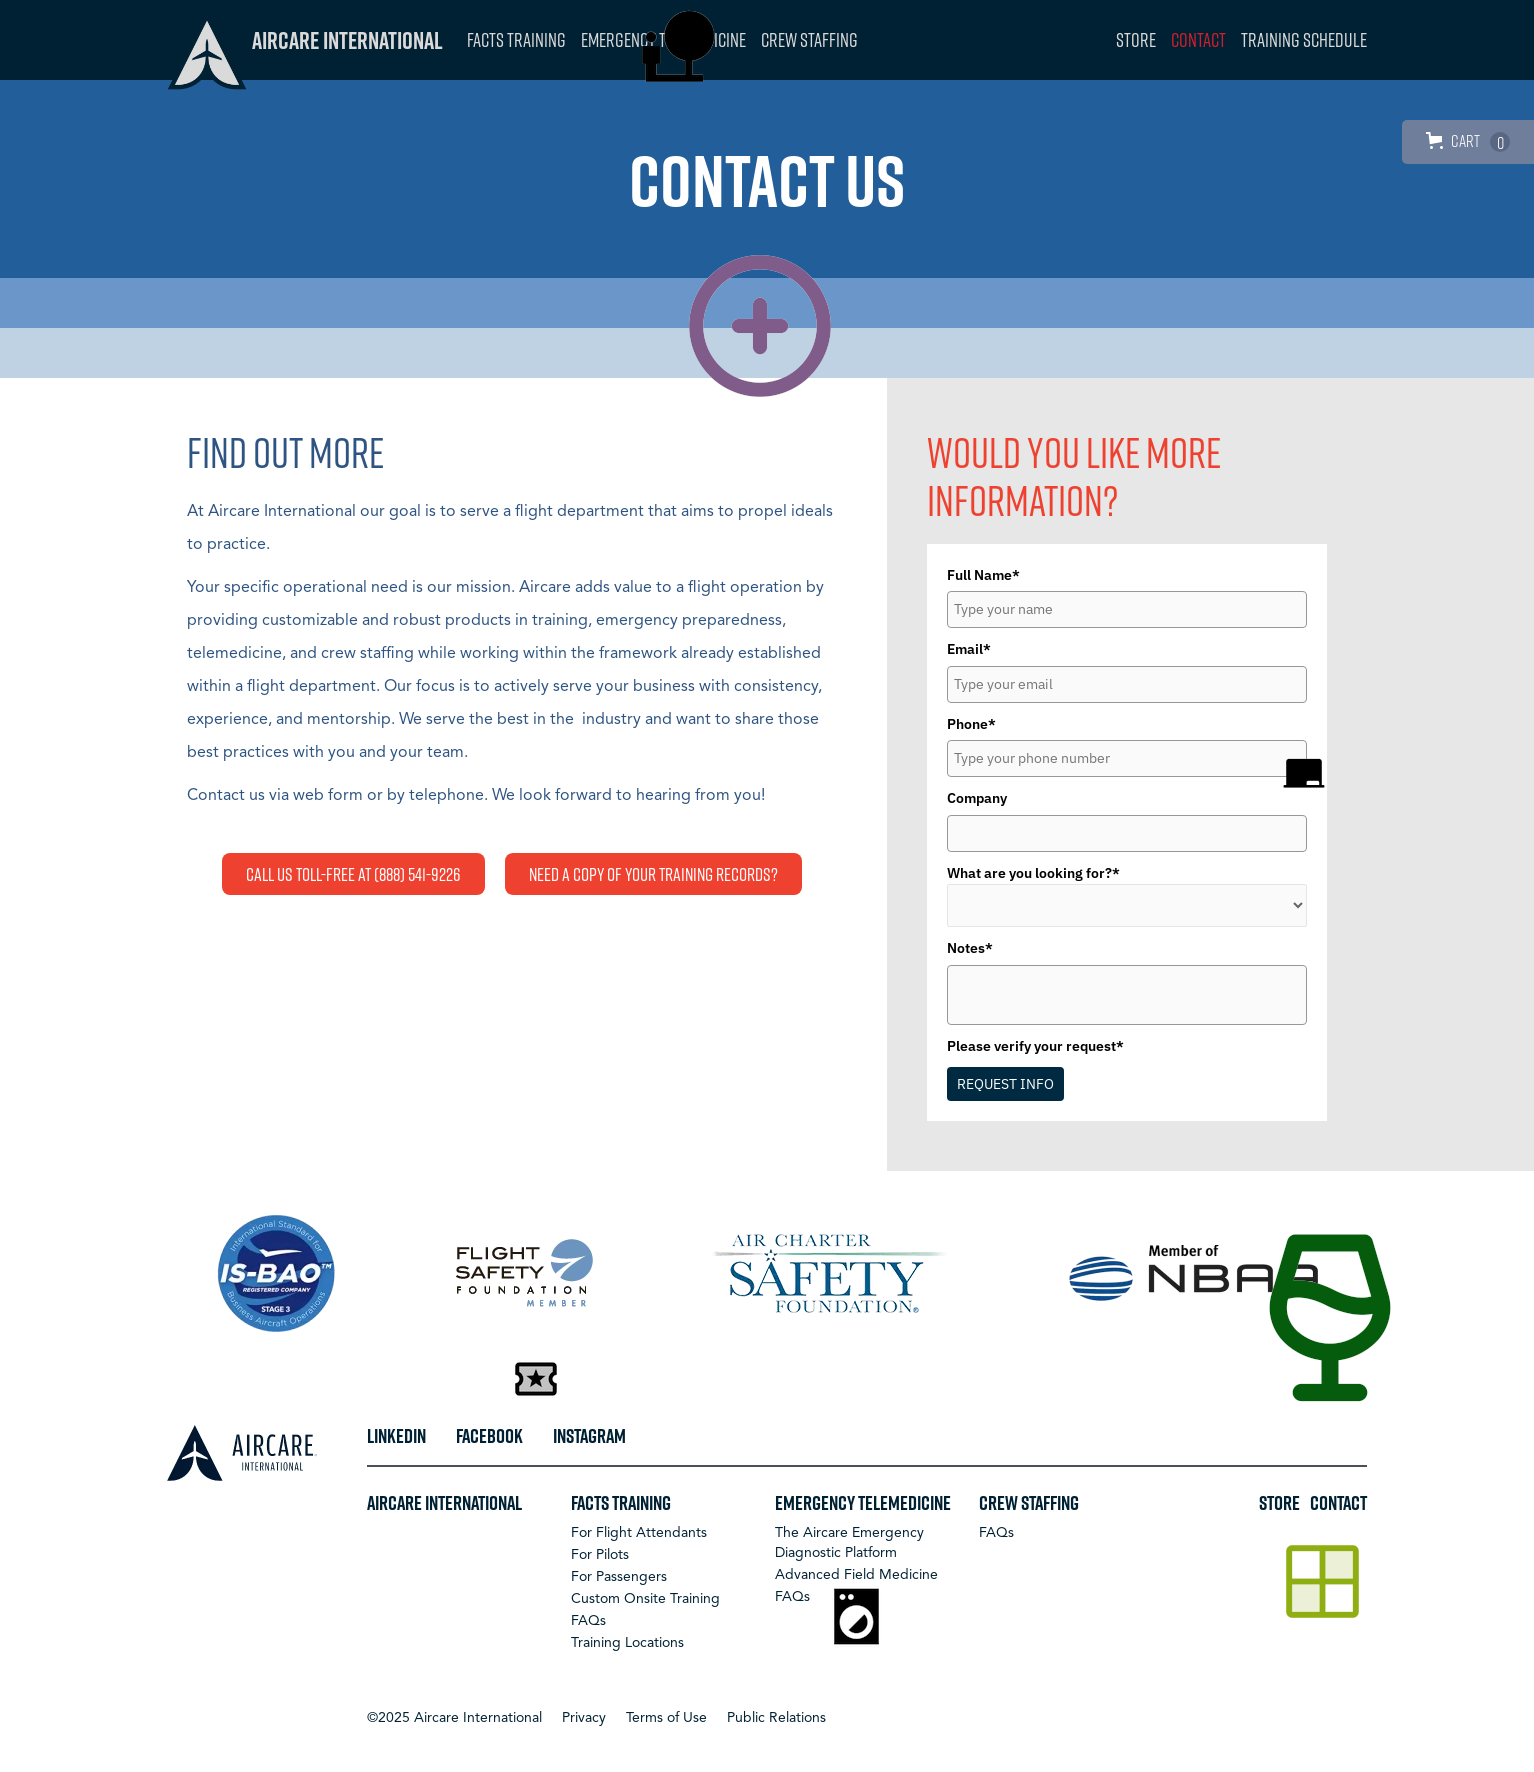  Describe the element at coordinates (1304, 774) in the screenshot. I see `open whiteboard or presentation mode` at that location.